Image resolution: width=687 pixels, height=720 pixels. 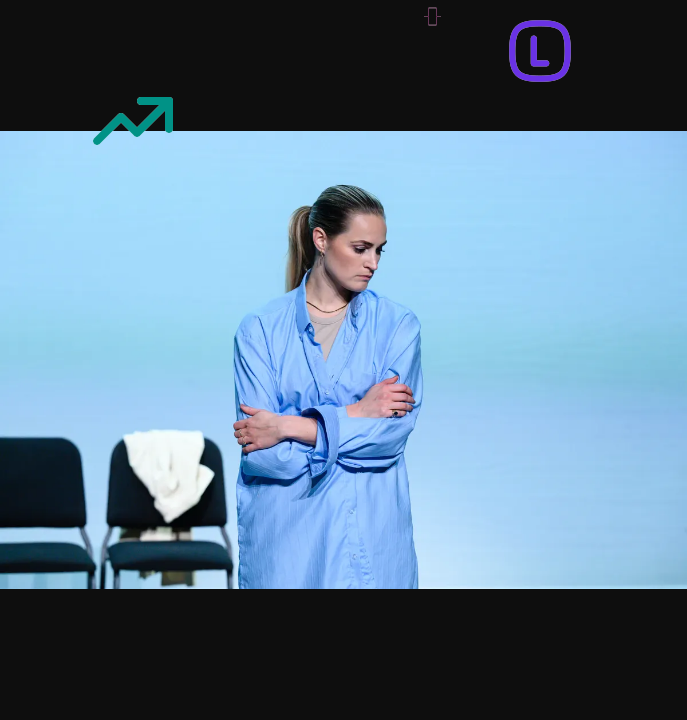 I want to click on align object to vertical center, so click(x=432, y=16).